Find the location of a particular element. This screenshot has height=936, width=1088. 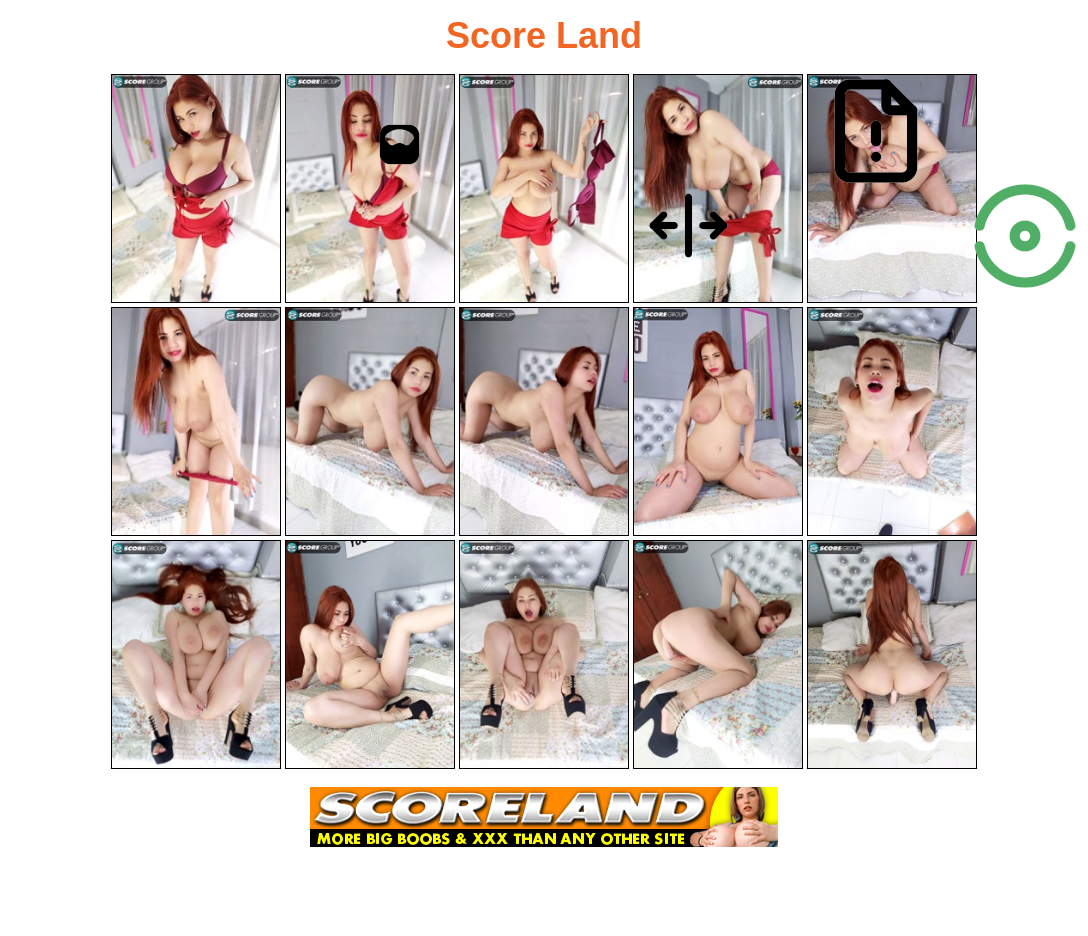

view weight or body measurements is located at coordinates (399, 144).